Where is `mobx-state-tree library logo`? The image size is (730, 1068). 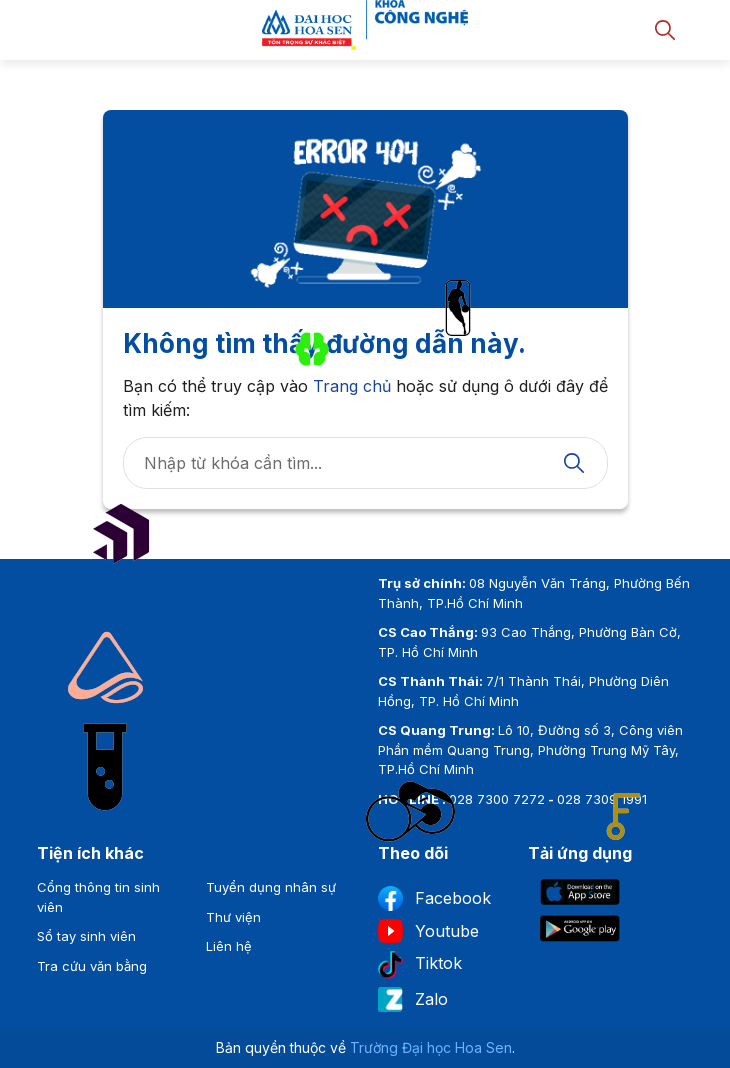
mobx-state-tree library logo is located at coordinates (105, 667).